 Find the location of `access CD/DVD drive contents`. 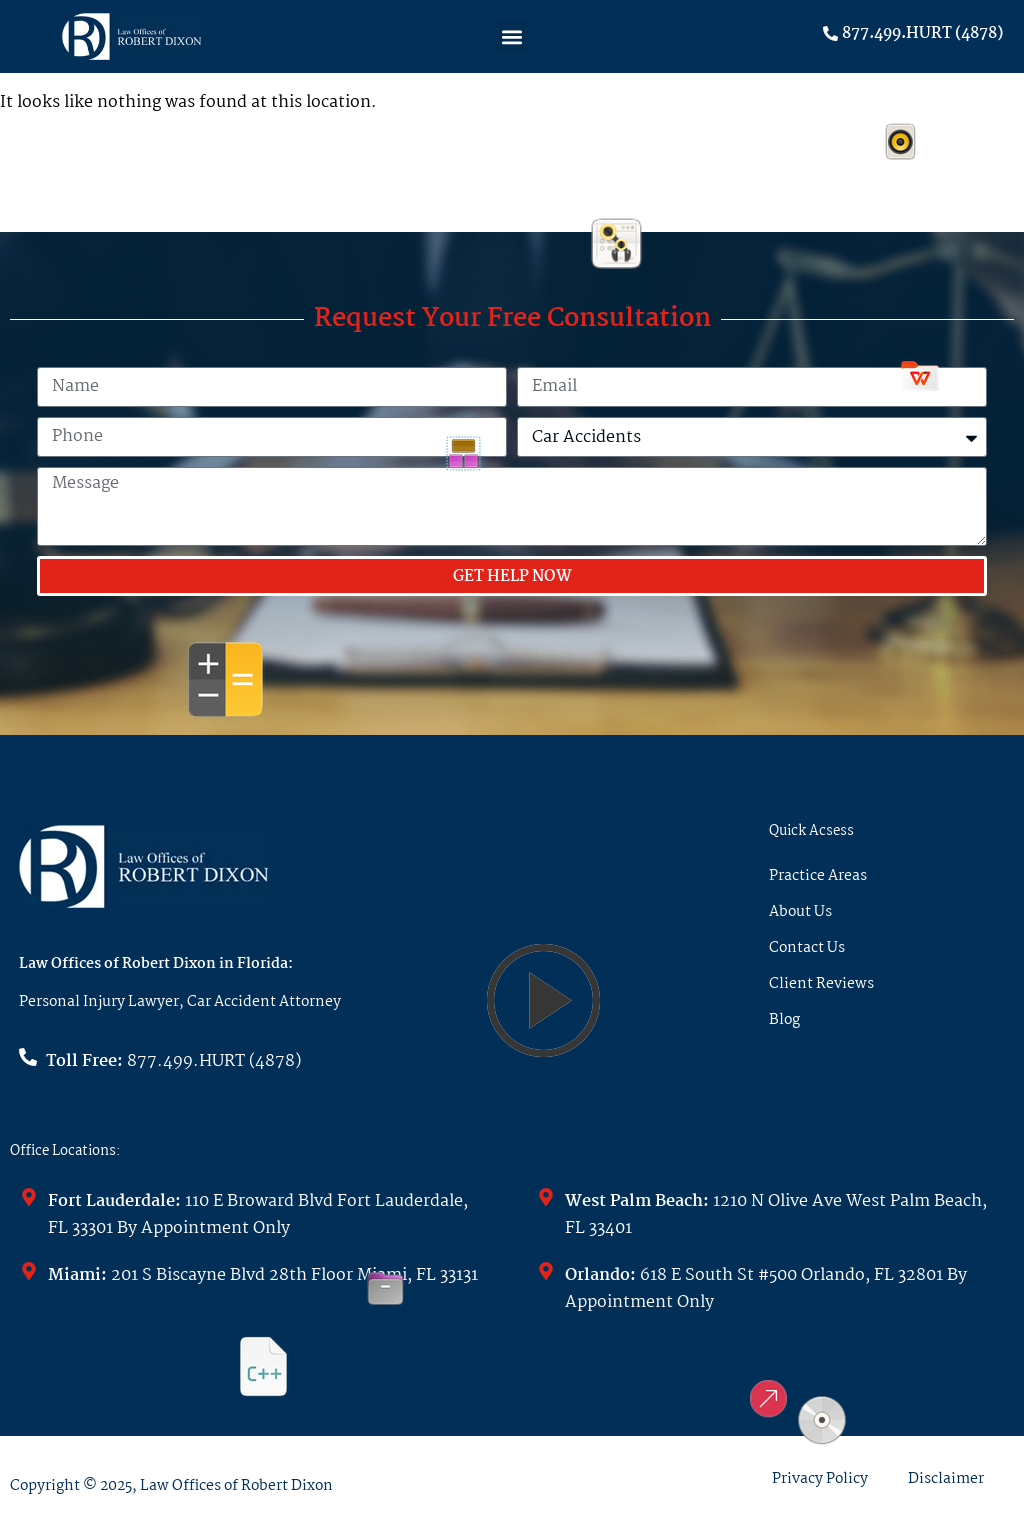

access CD/DVD drive contents is located at coordinates (822, 1420).